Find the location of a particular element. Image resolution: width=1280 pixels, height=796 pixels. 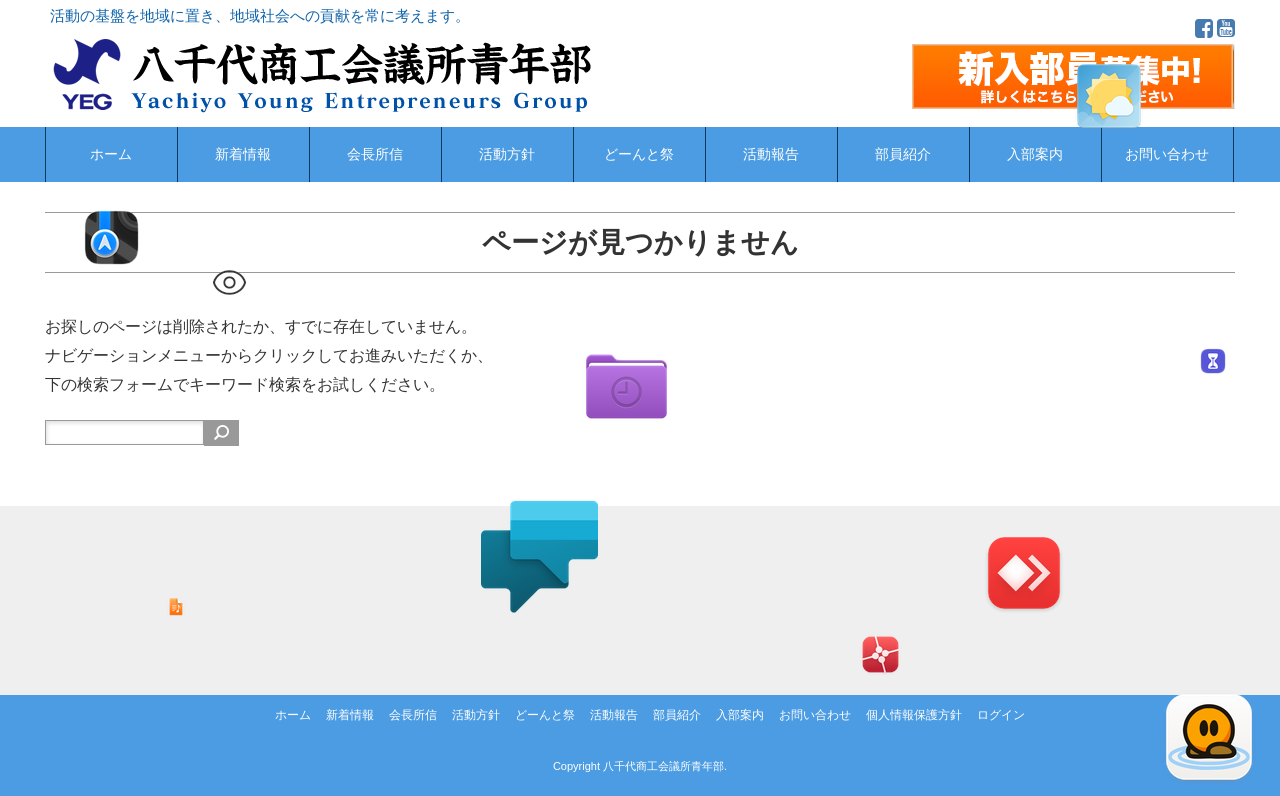

open anydesk remote desktop application is located at coordinates (1024, 573).